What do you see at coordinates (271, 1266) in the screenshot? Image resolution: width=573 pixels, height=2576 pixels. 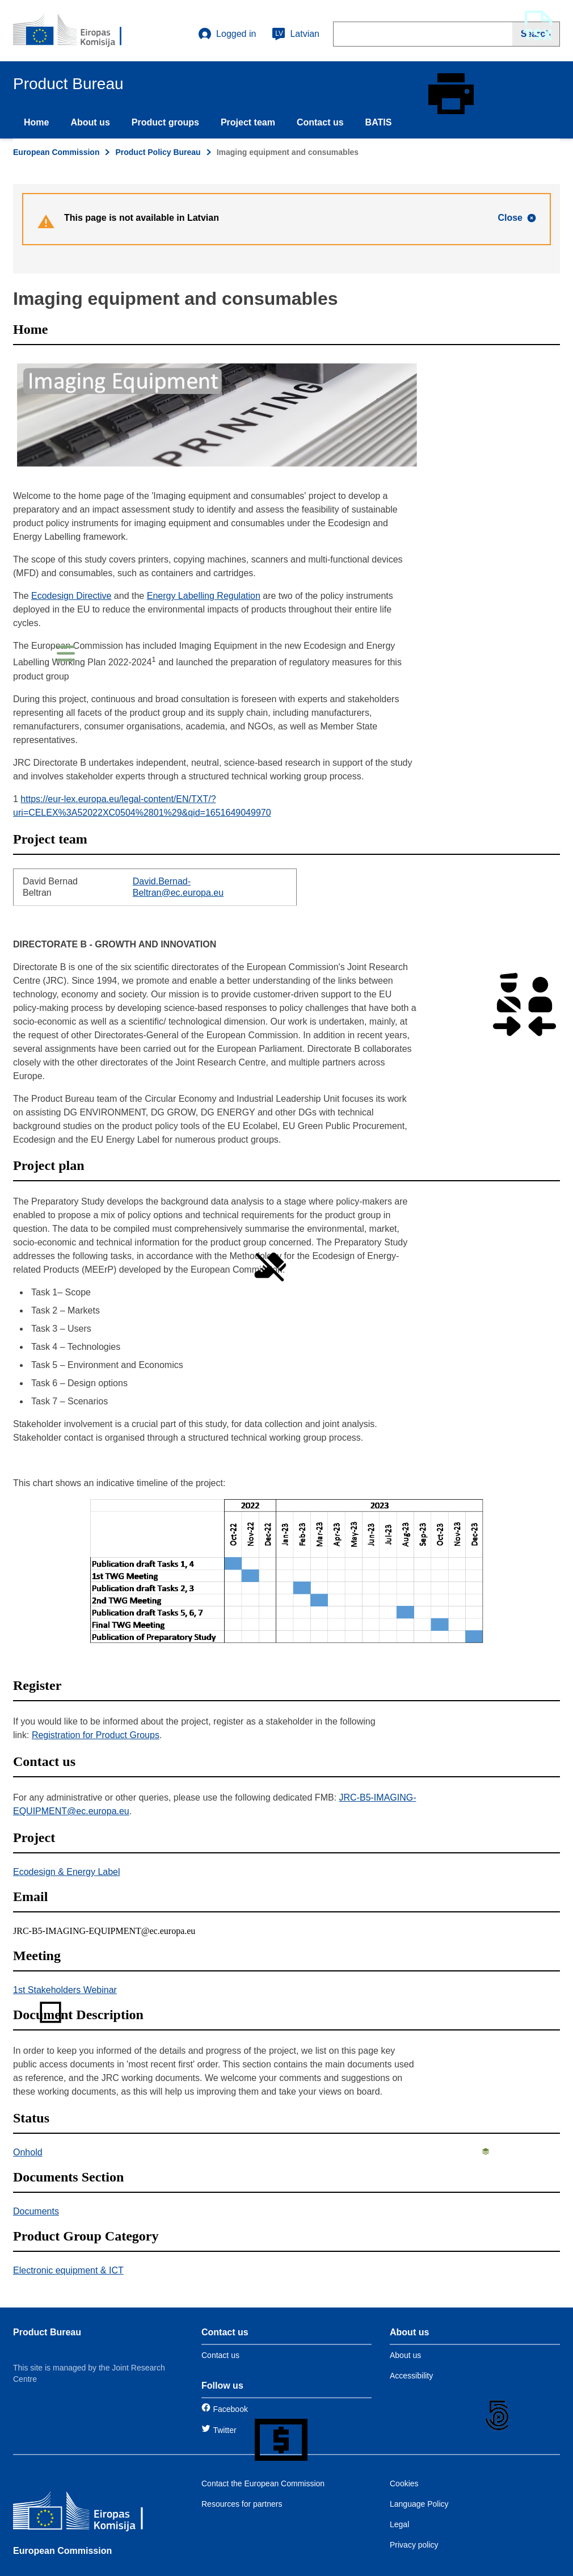 I see `indicates area where stepping is prohibited` at bounding box center [271, 1266].